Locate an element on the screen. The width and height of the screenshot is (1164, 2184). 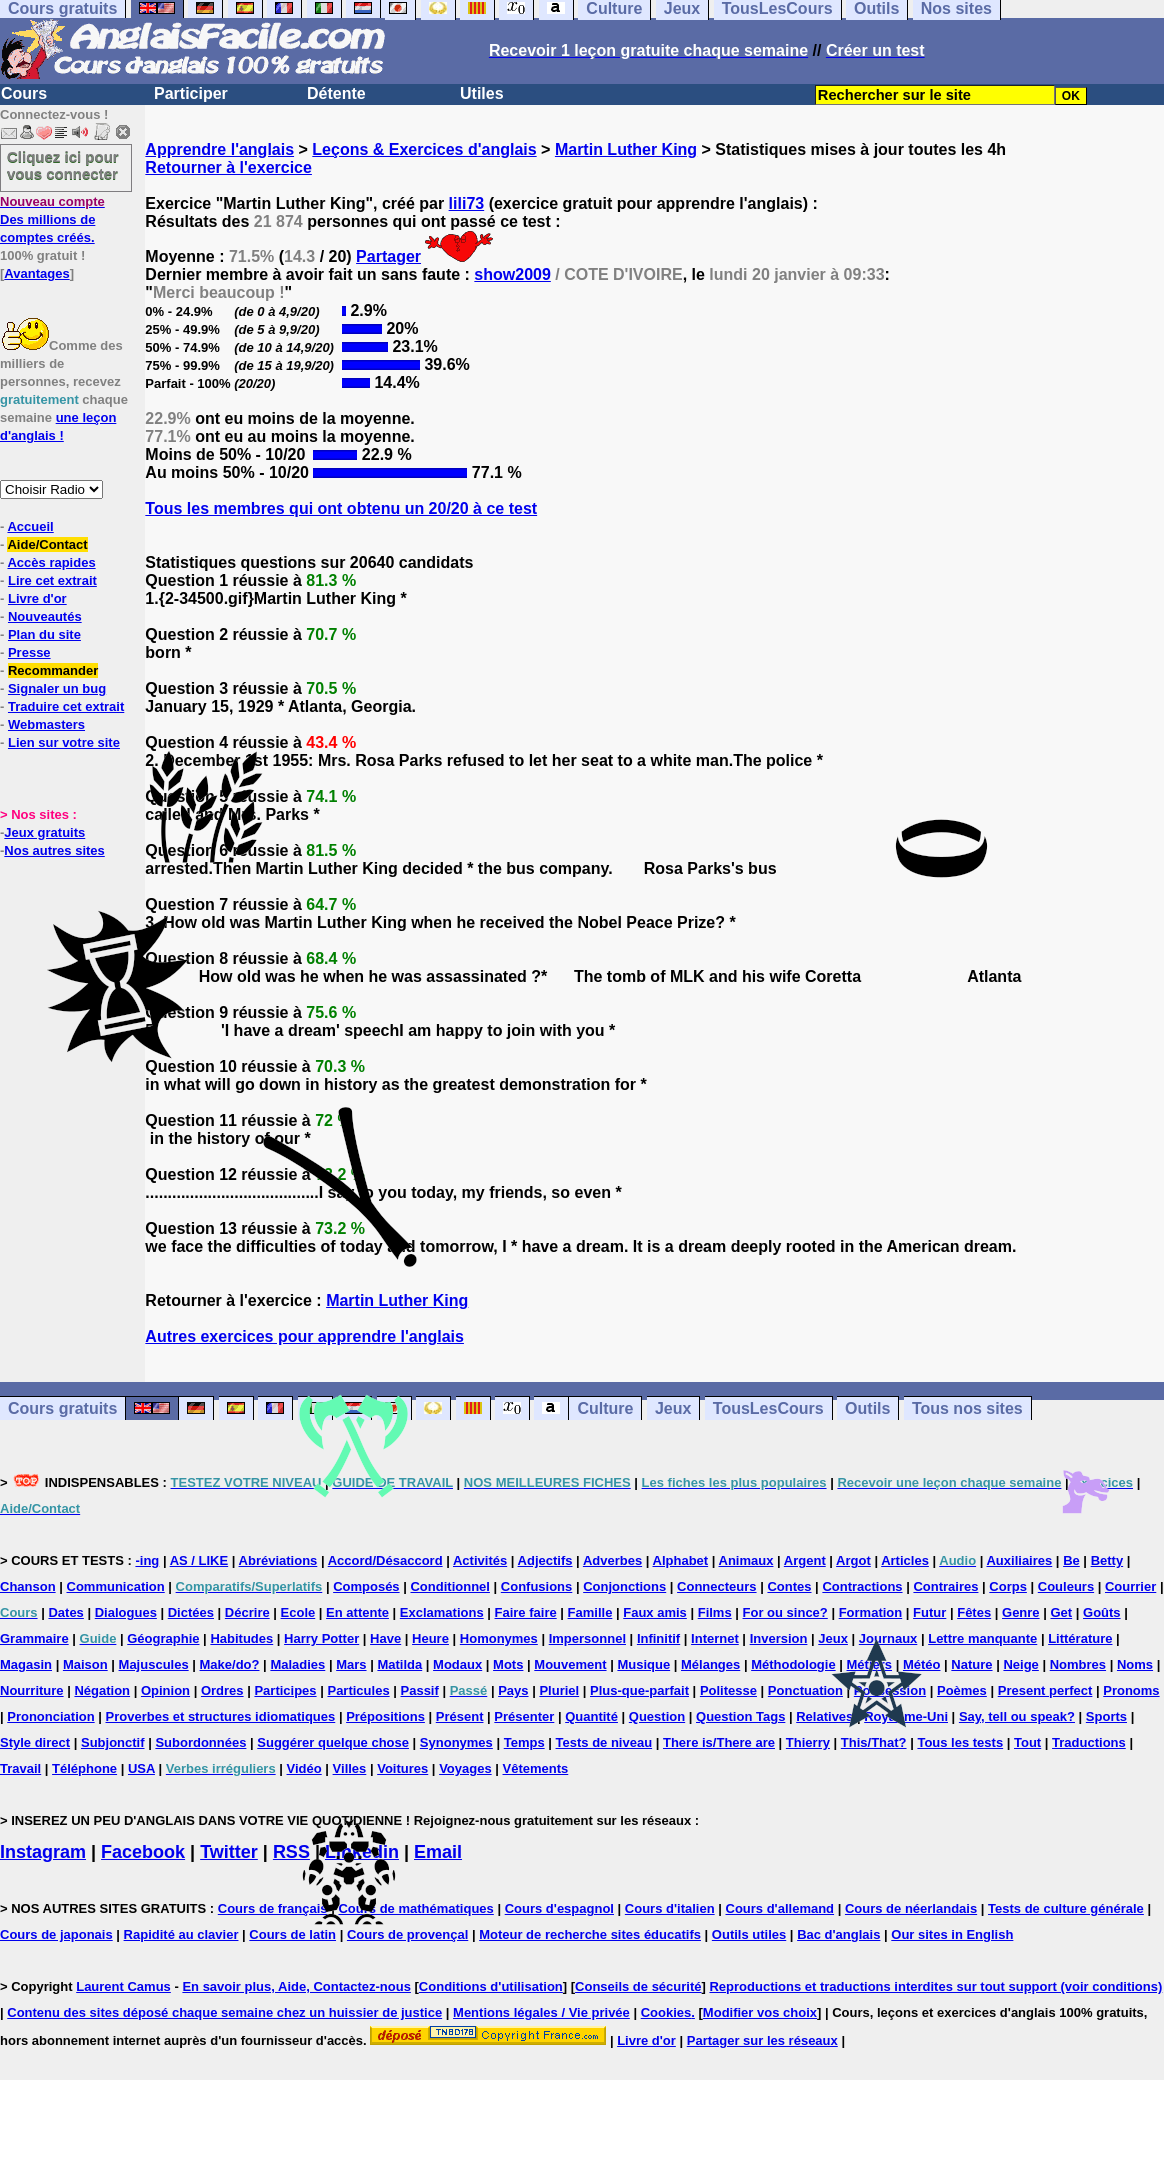
add extra time or extend a timer is located at coordinates (117, 986).